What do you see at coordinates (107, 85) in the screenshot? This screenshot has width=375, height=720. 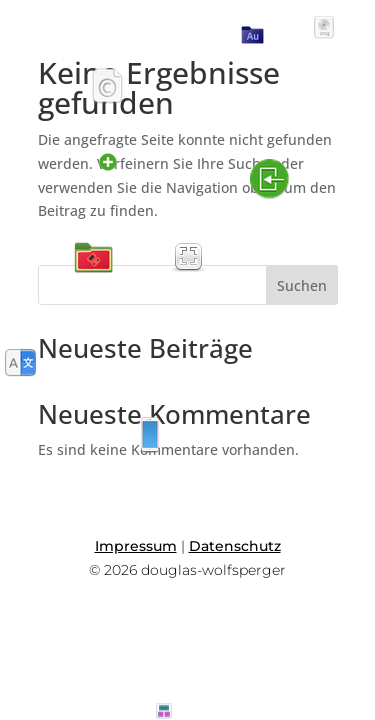 I see `indicates a file with copyright protection` at bounding box center [107, 85].